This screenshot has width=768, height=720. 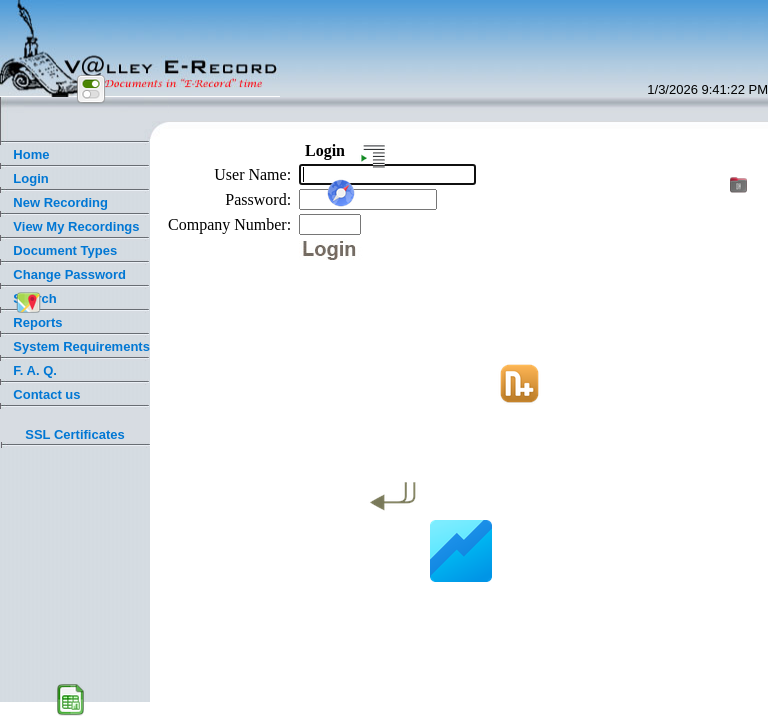 I want to click on open the workbooks app for data analysis, so click(x=461, y=551).